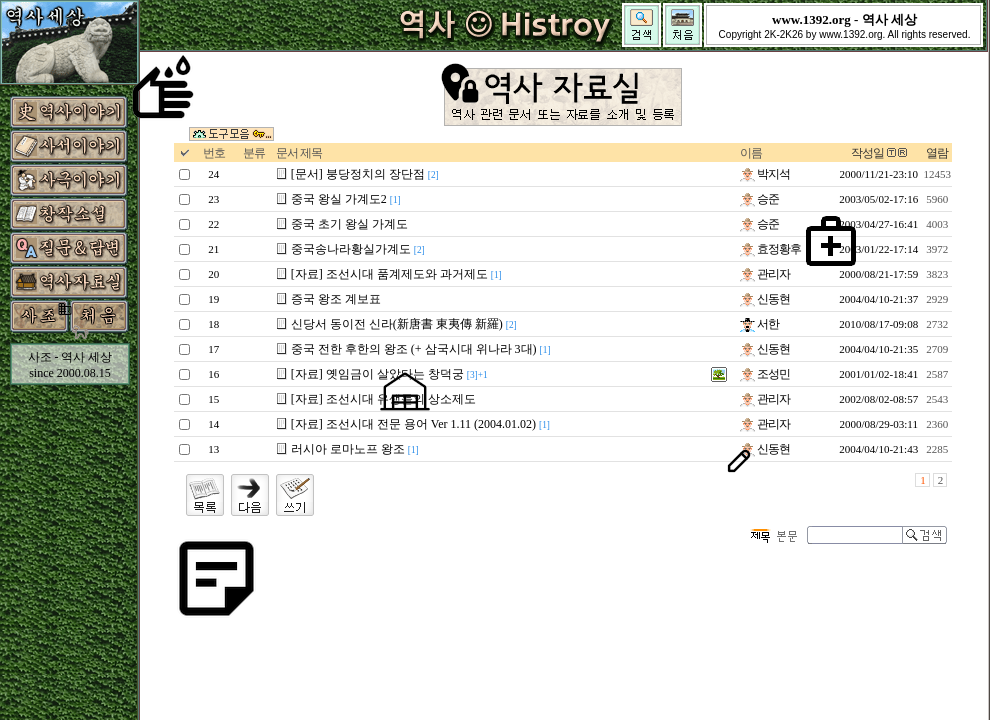  I want to click on create a new note, so click(216, 578).